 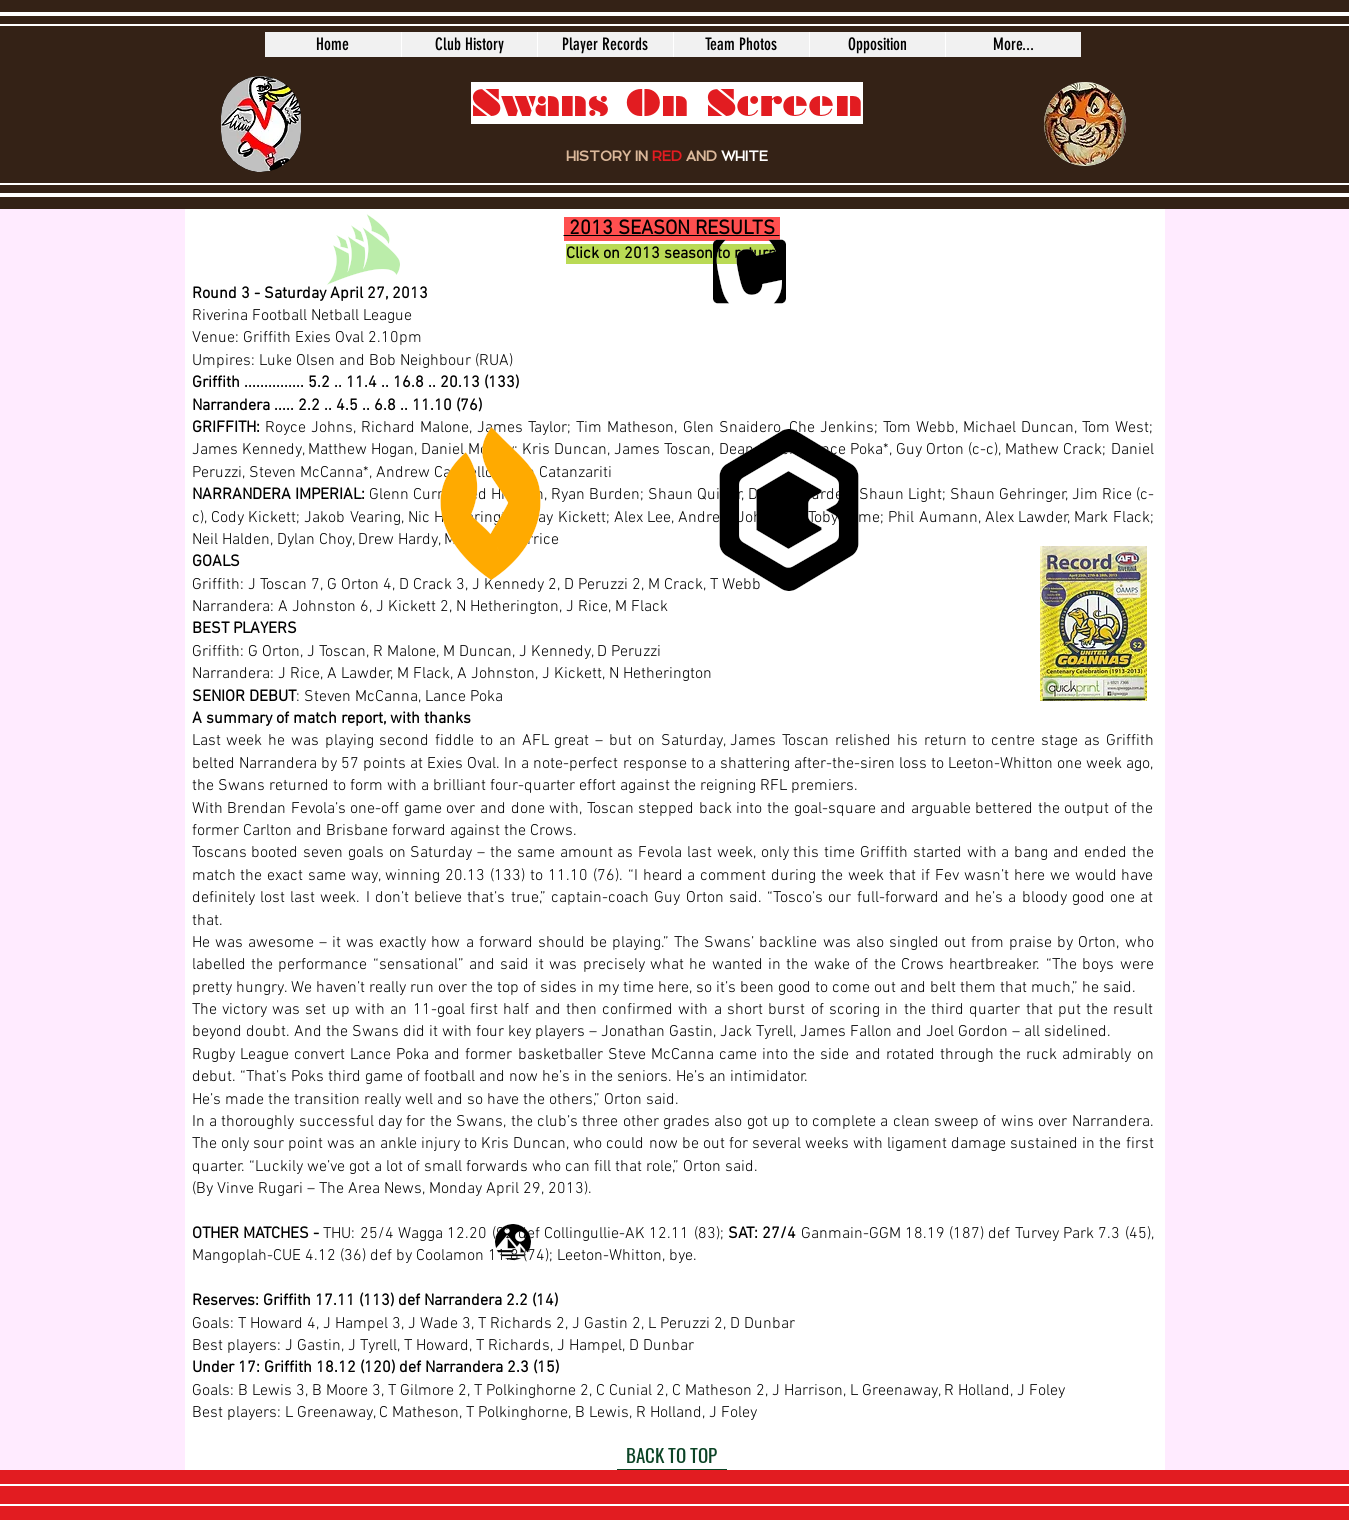 I want to click on open decentraland metaverse platform, so click(x=513, y=1242).